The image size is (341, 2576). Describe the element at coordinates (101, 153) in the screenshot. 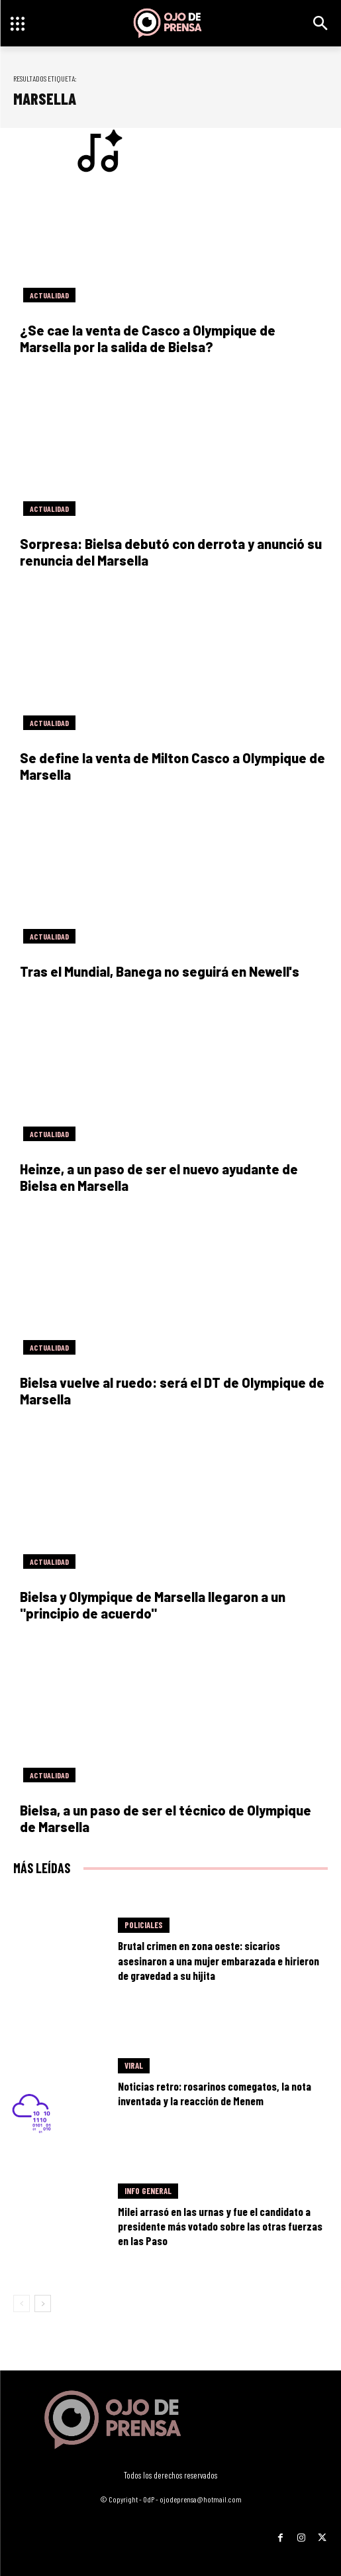

I see `access AI-powered music features` at that location.